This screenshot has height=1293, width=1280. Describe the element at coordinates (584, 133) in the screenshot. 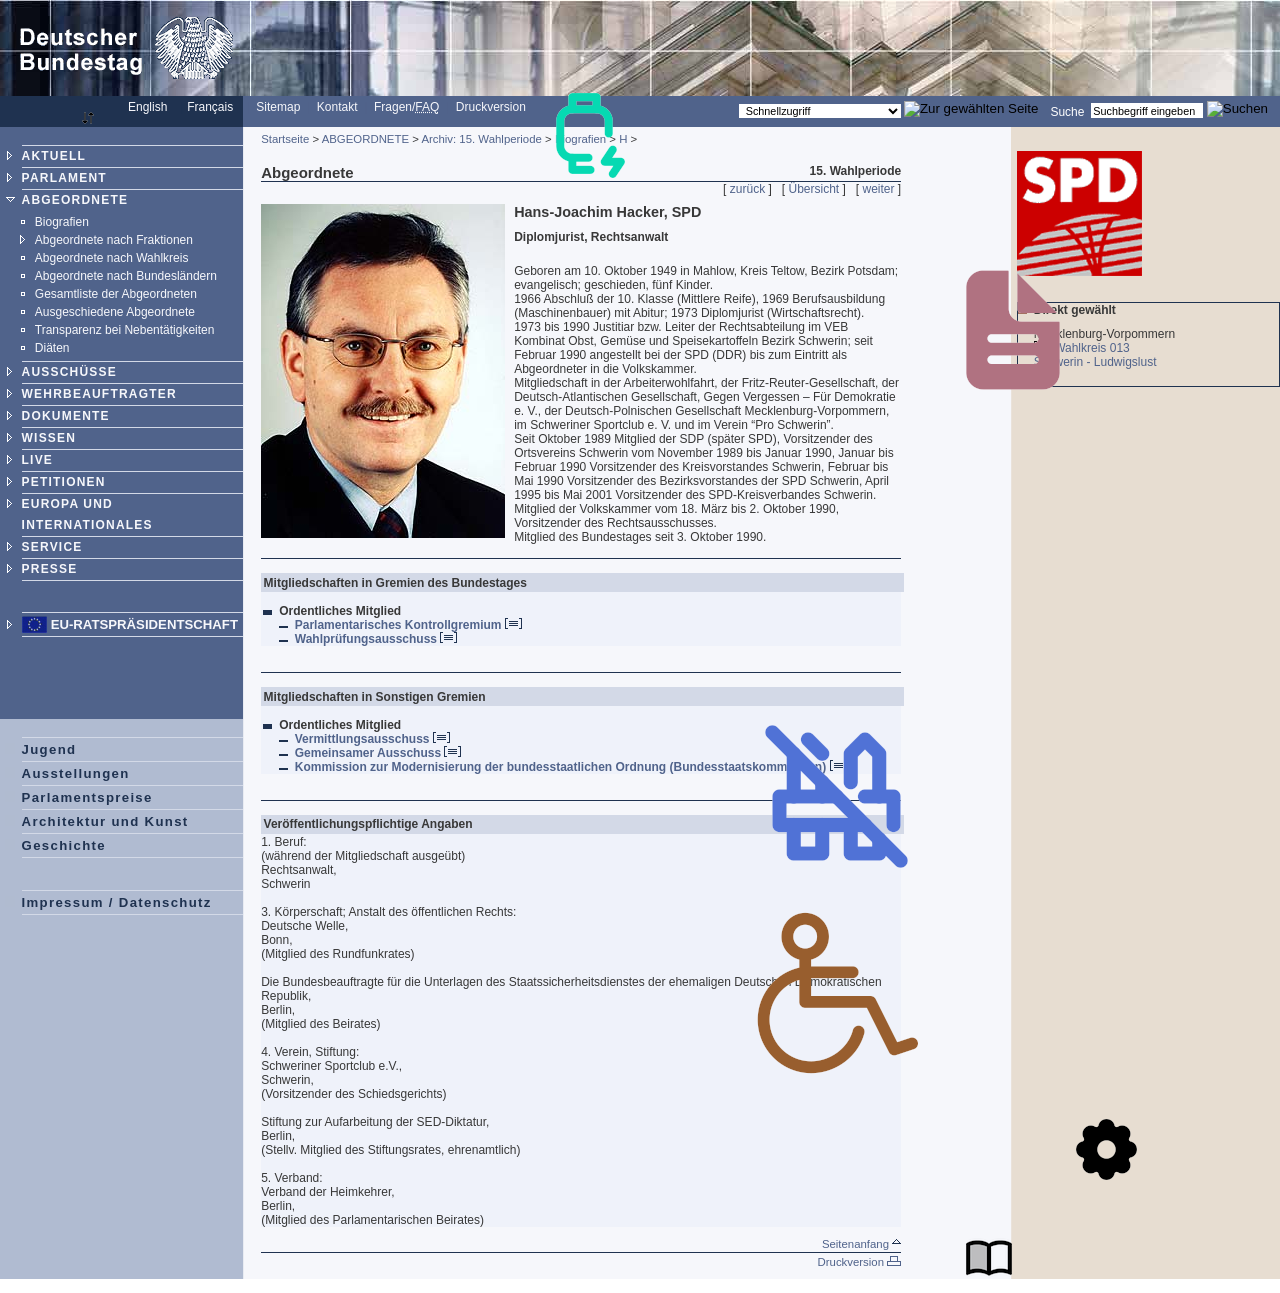

I see `smartwatch charging status` at that location.